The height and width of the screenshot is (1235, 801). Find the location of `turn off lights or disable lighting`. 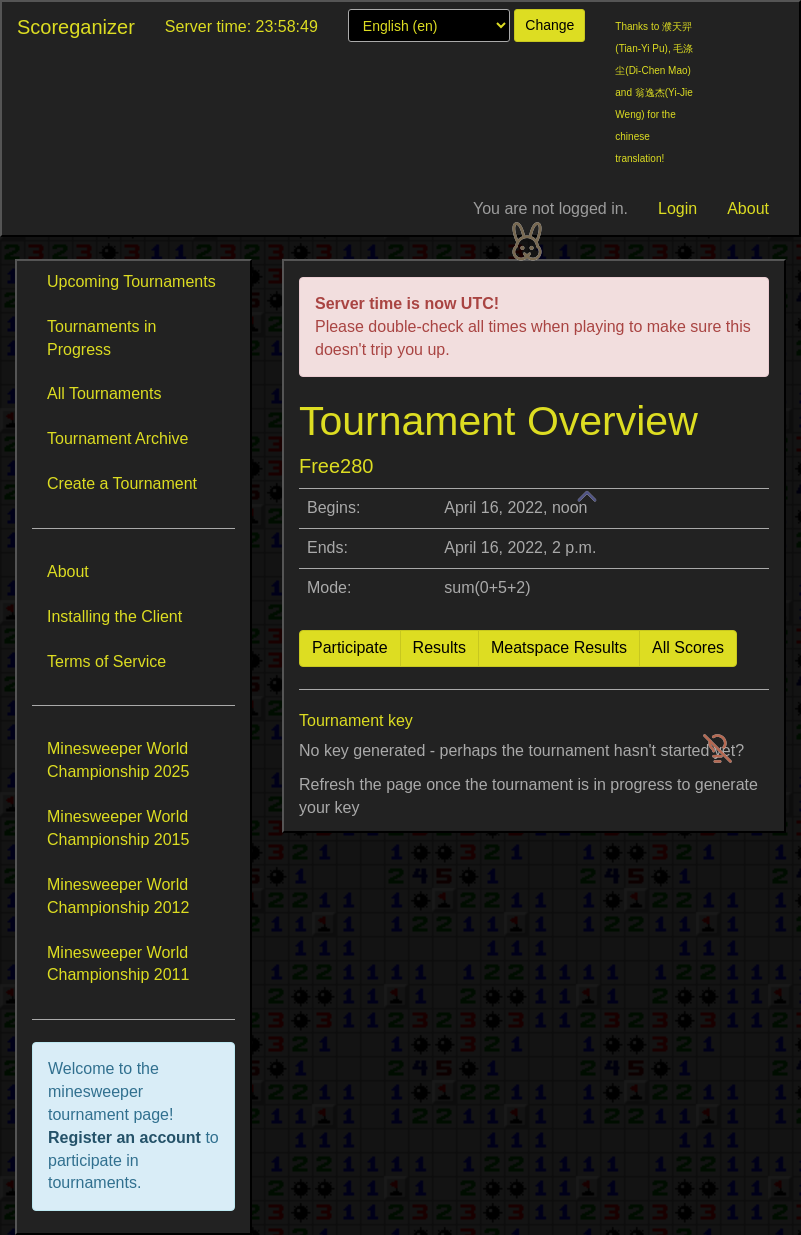

turn off lights or disable lighting is located at coordinates (717, 748).